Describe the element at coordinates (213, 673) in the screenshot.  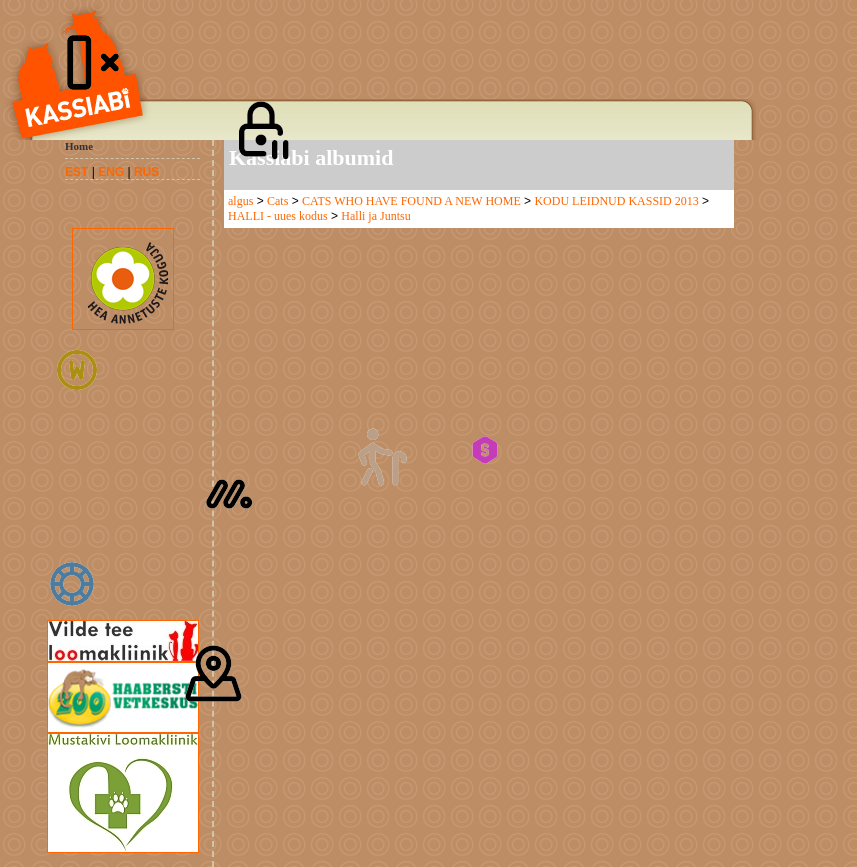
I see `view pinned location on map` at that location.